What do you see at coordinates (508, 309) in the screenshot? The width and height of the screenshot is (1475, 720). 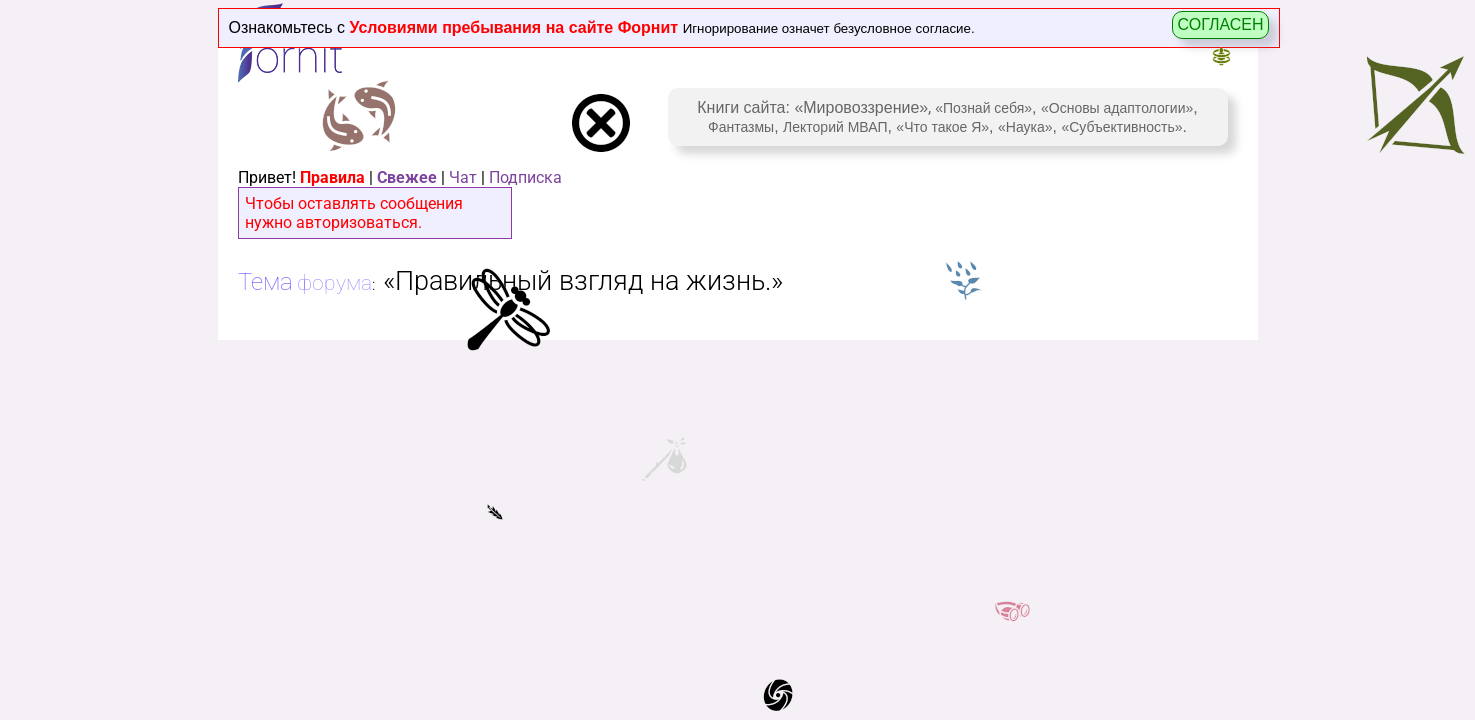 I see `nature or wildlife category indicator` at bounding box center [508, 309].